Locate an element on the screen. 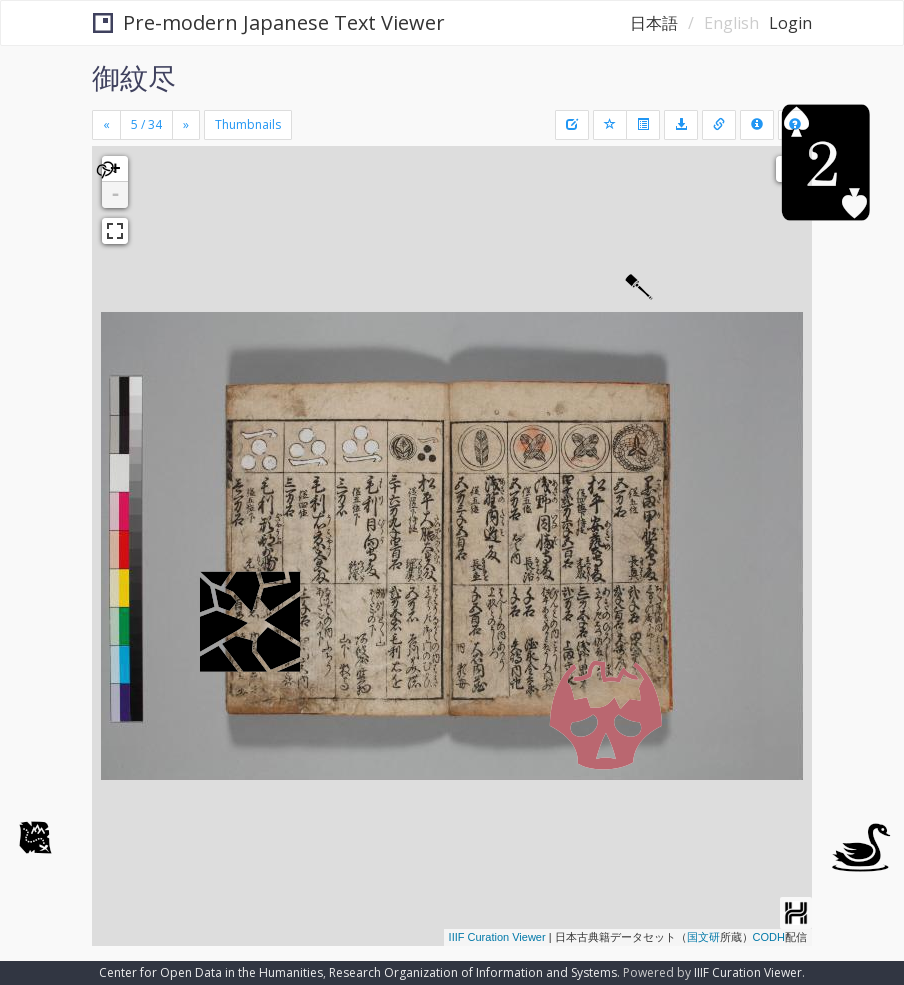 The width and height of the screenshot is (904, 985). decorative swan icon for nature or wildlife themed games is located at coordinates (861, 849).